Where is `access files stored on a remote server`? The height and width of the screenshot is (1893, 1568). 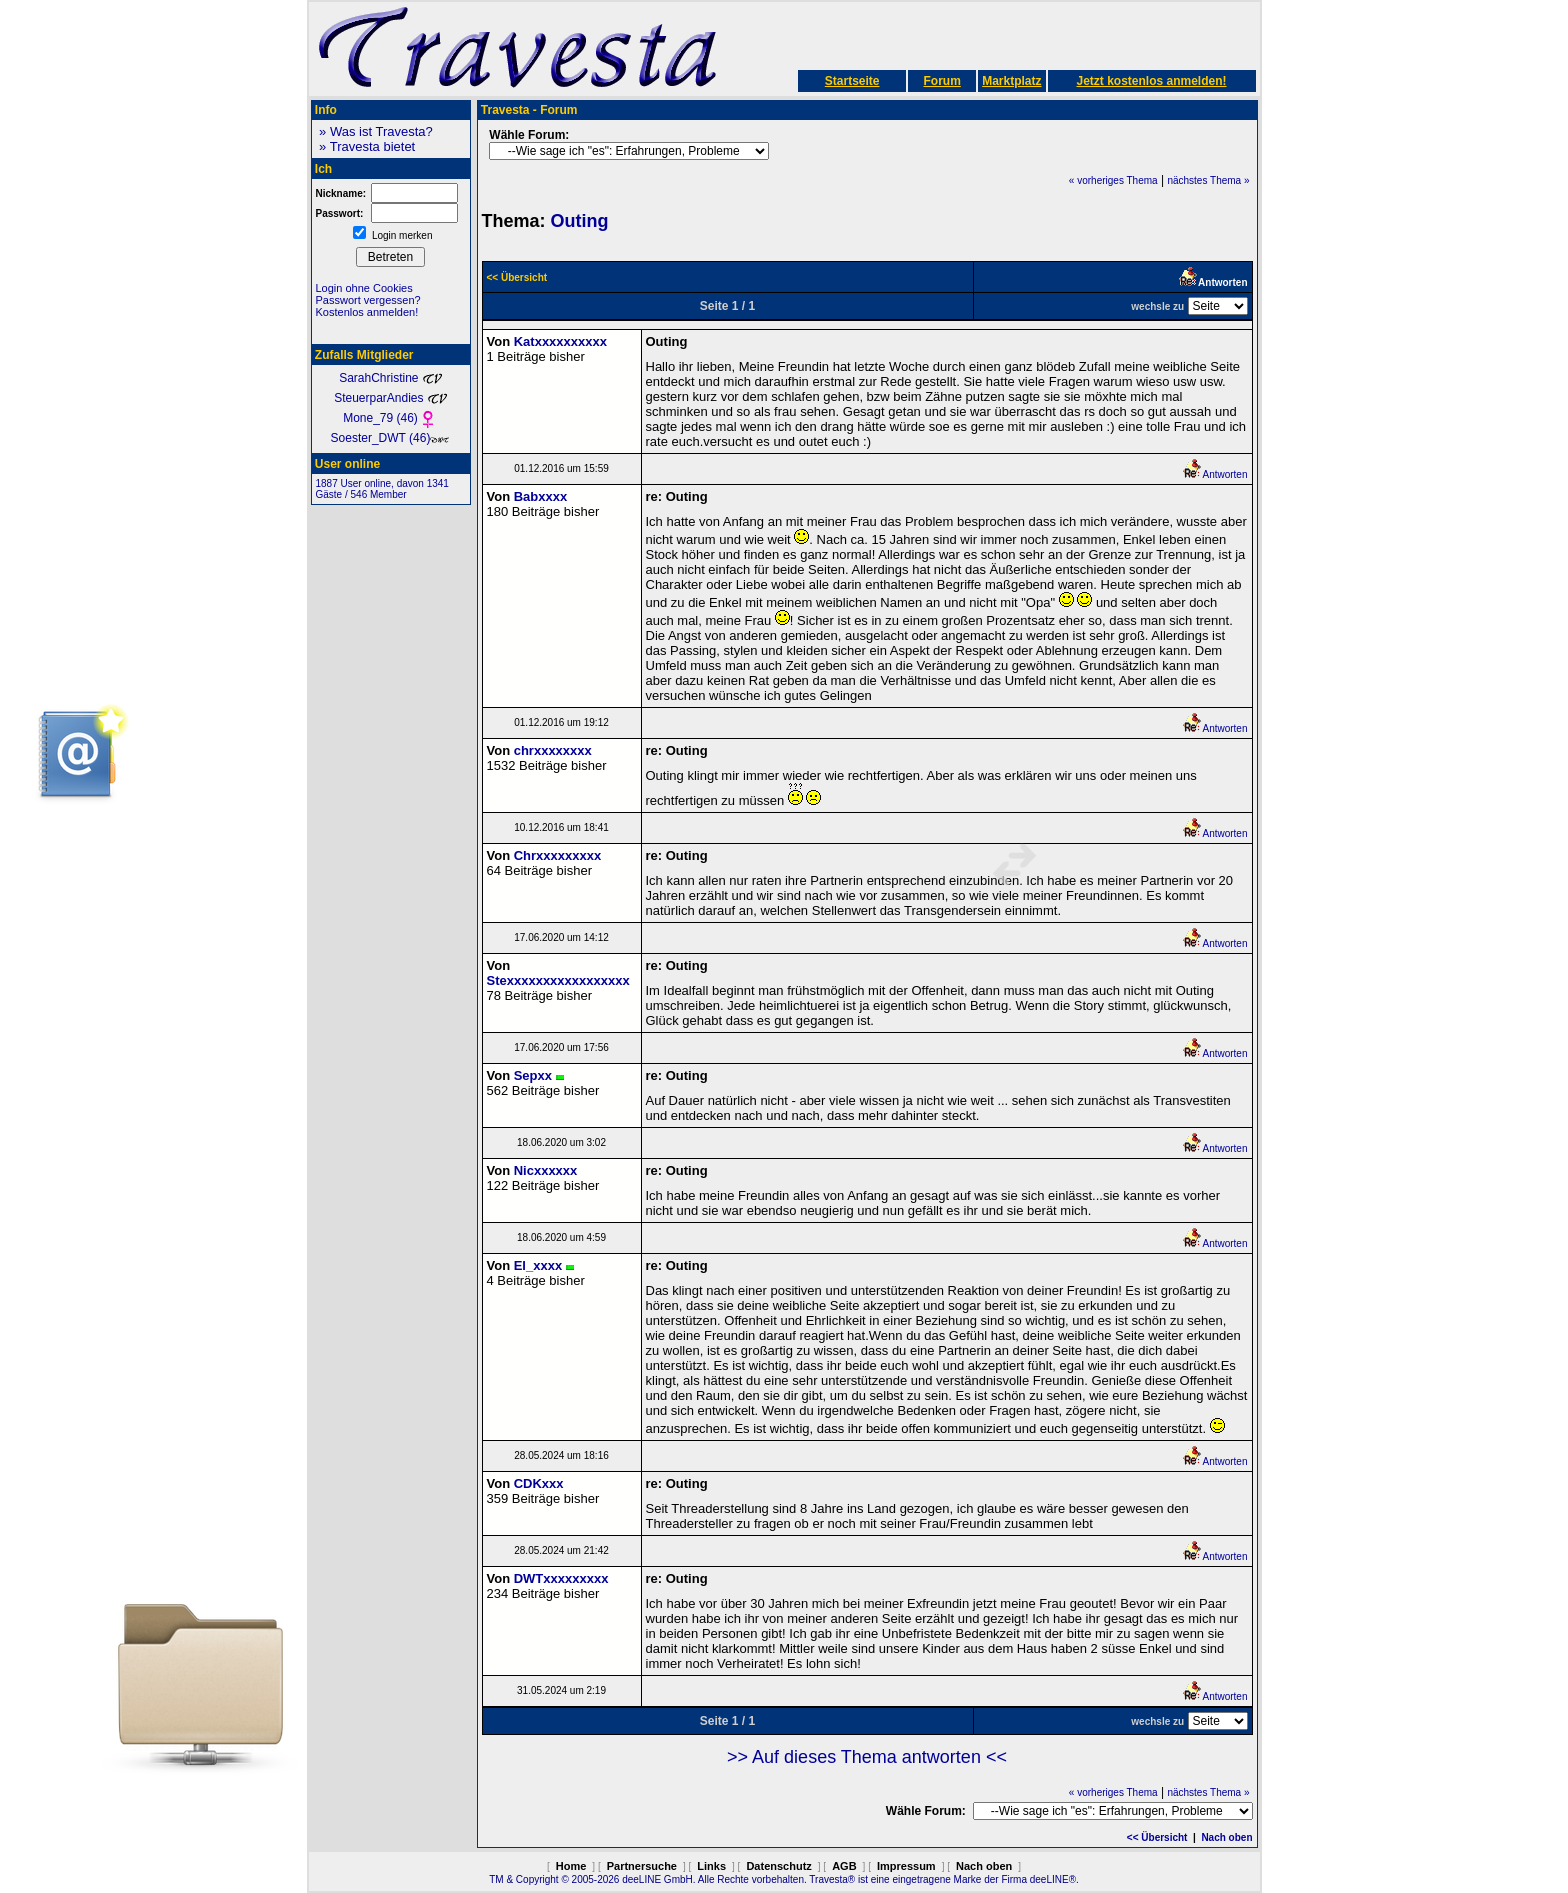 access files stored on a remote server is located at coordinates (200, 1689).